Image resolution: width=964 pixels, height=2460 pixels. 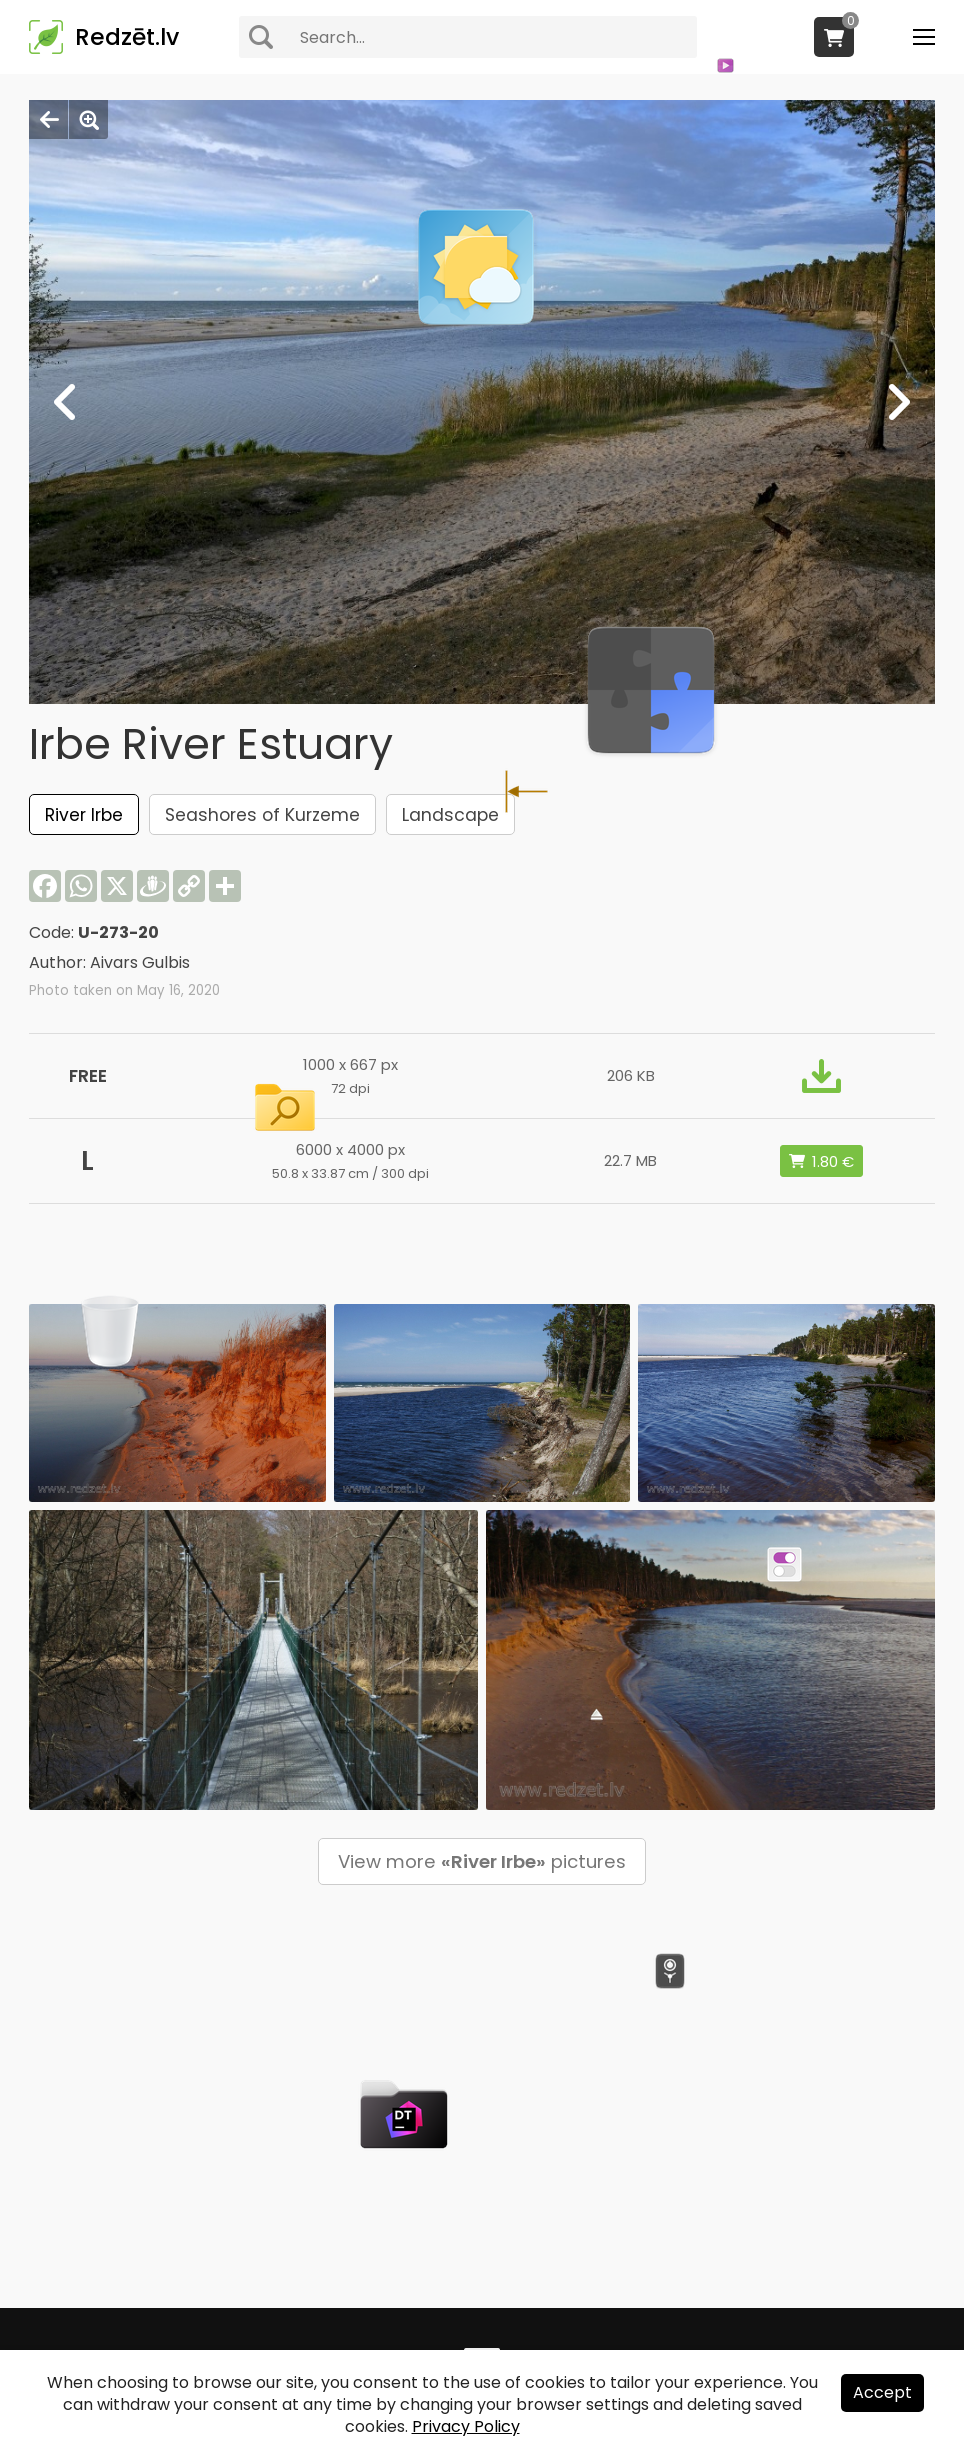 I want to click on open the videos or media player app, so click(x=725, y=65).